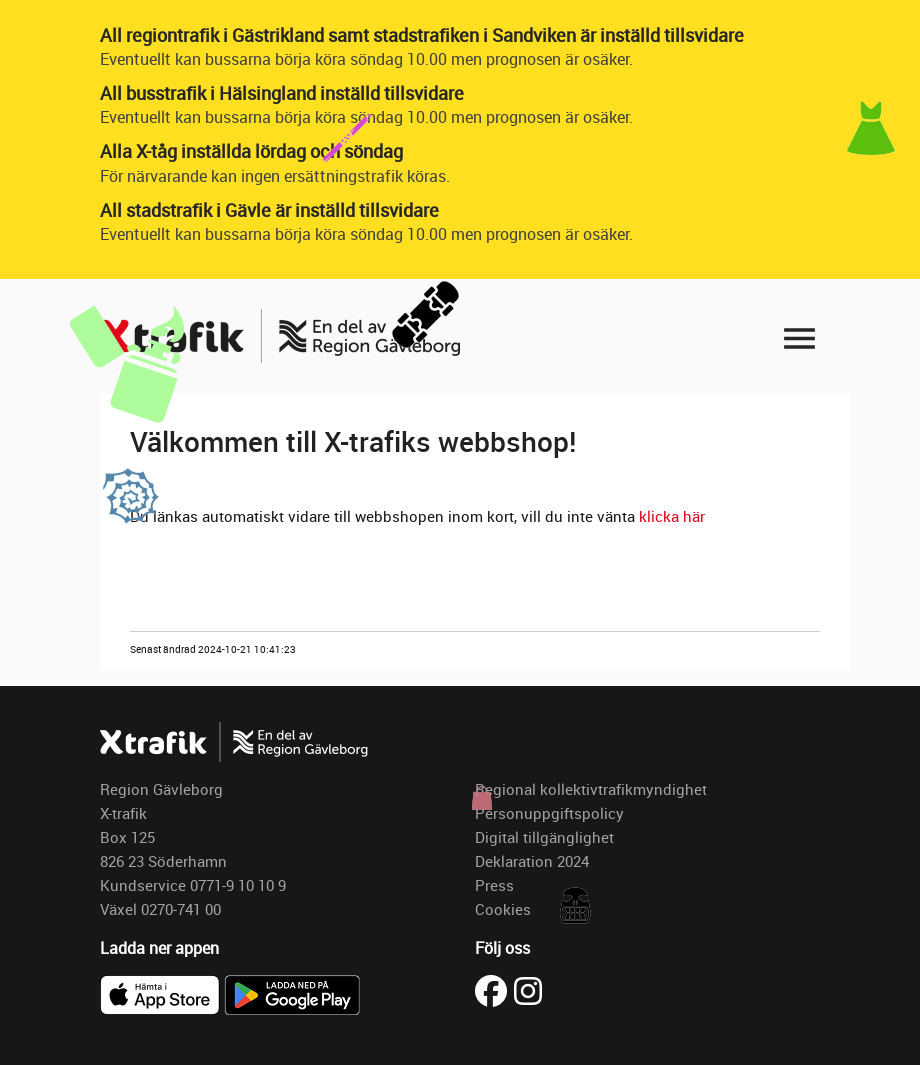 The height and width of the screenshot is (1065, 920). Describe the element at coordinates (347, 138) in the screenshot. I see `select bo staff as your weapon` at that location.